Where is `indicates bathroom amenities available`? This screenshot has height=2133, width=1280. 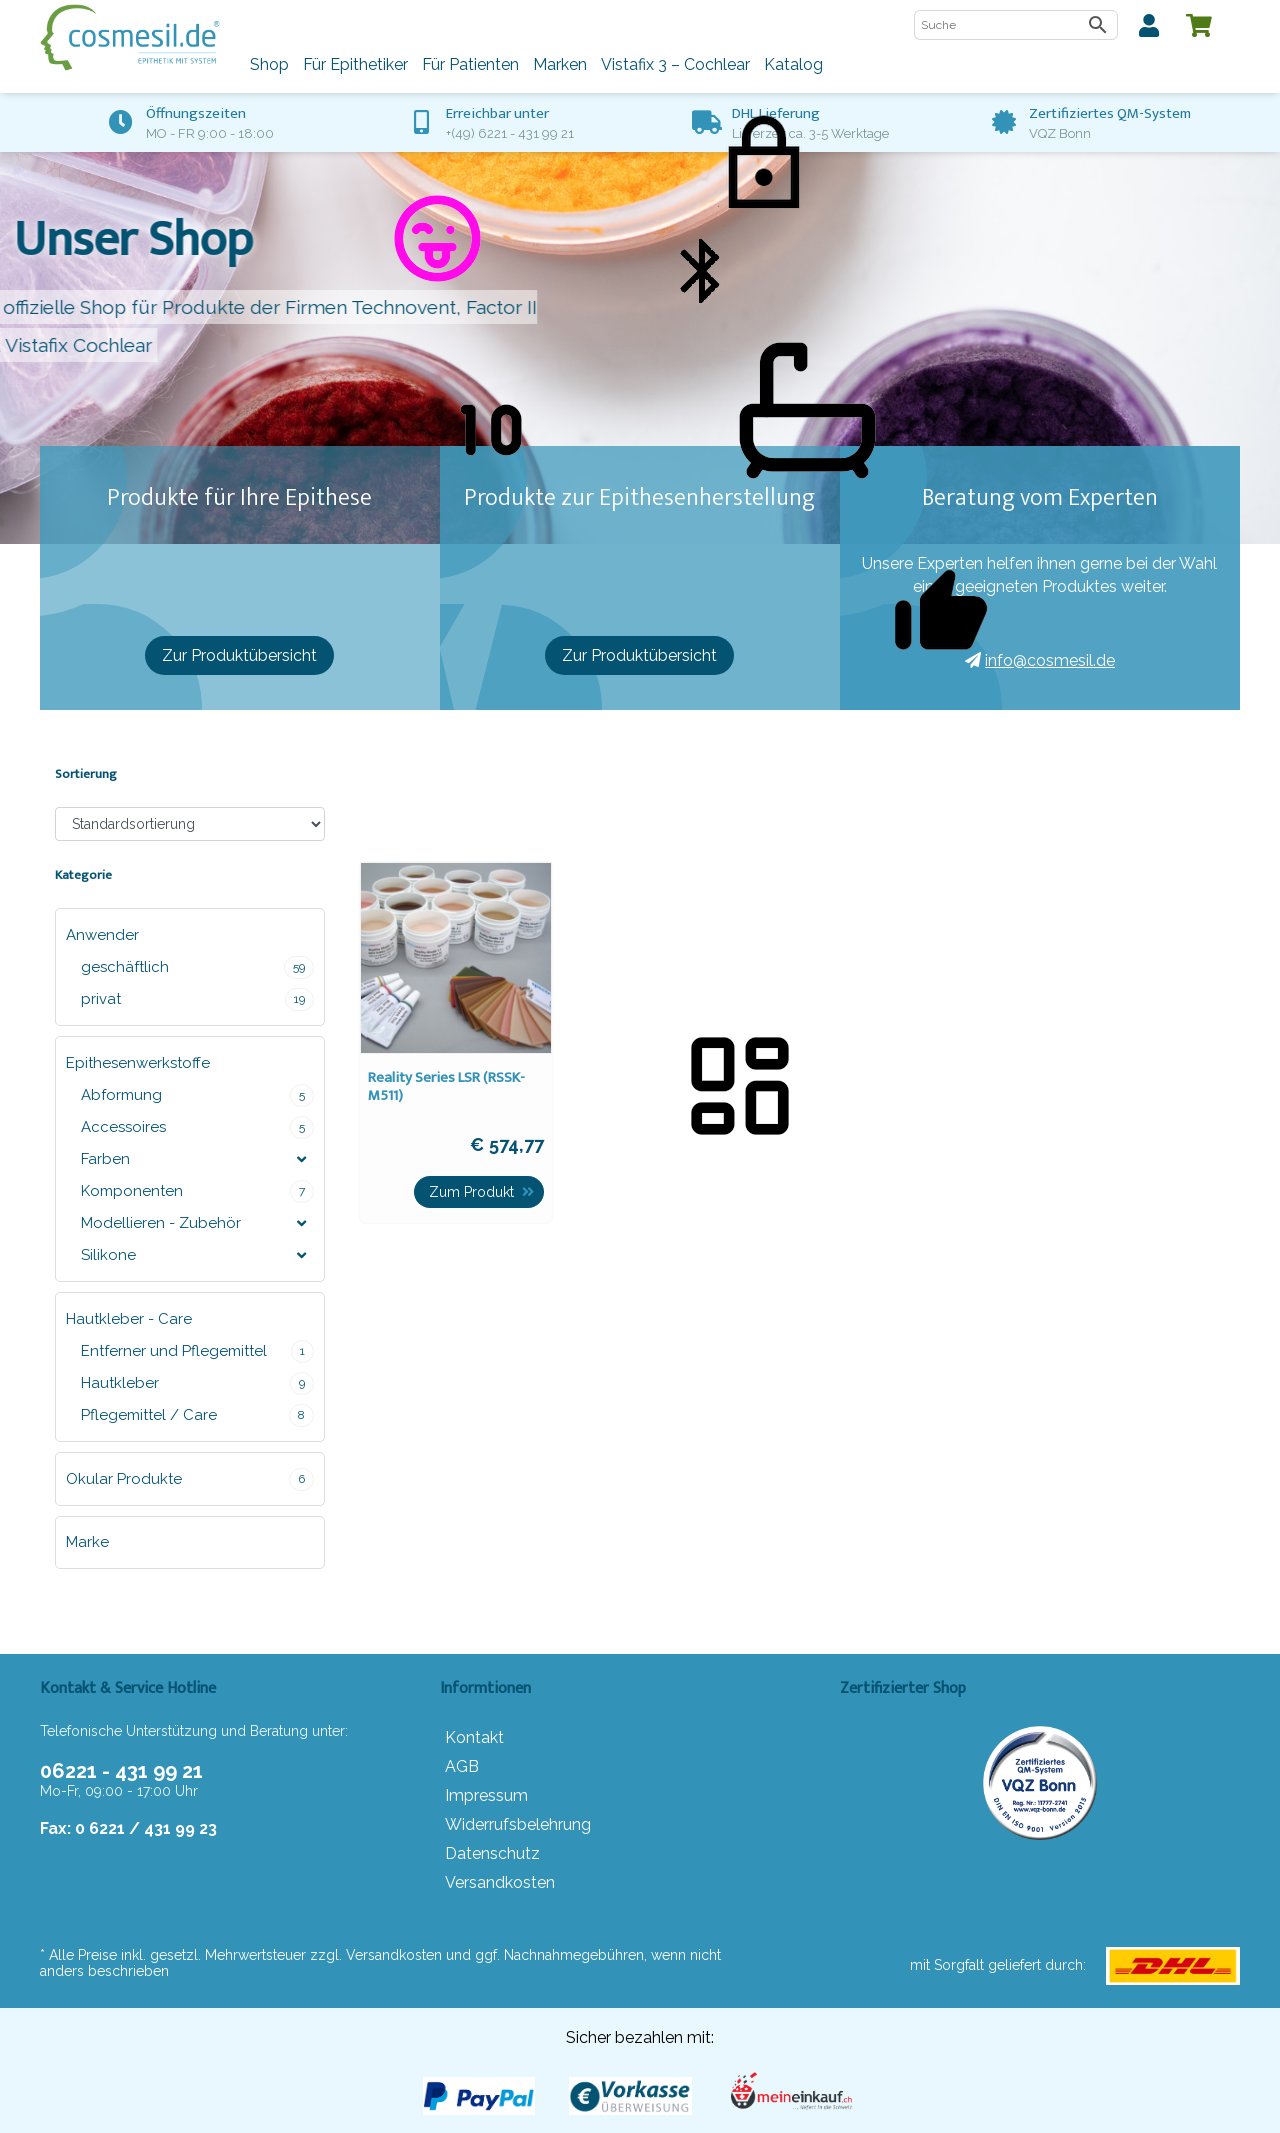
indicates bathroom amenities available is located at coordinates (807, 410).